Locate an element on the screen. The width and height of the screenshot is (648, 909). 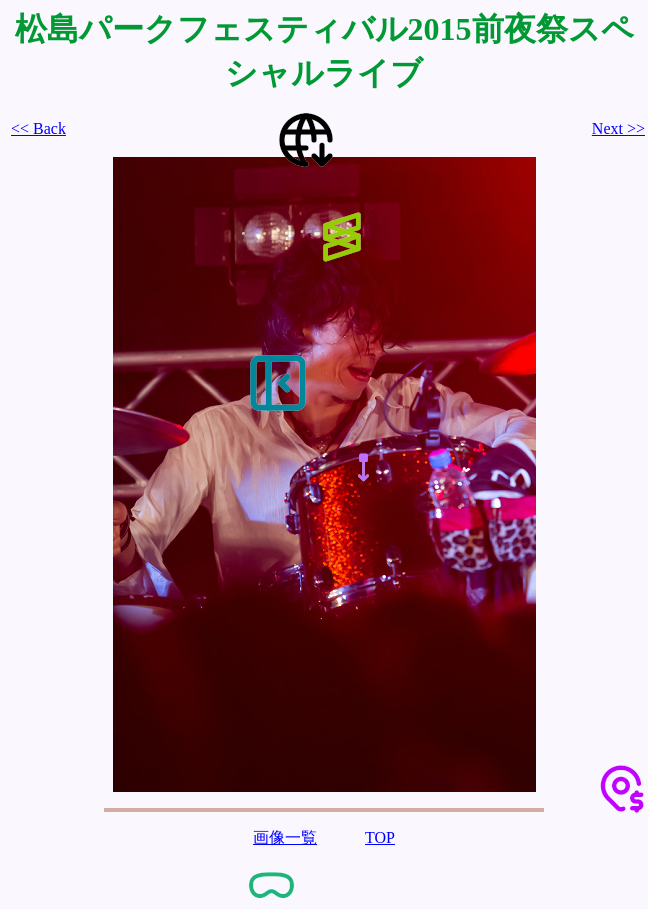
open sublime text editor is located at coordinates (342, 237).